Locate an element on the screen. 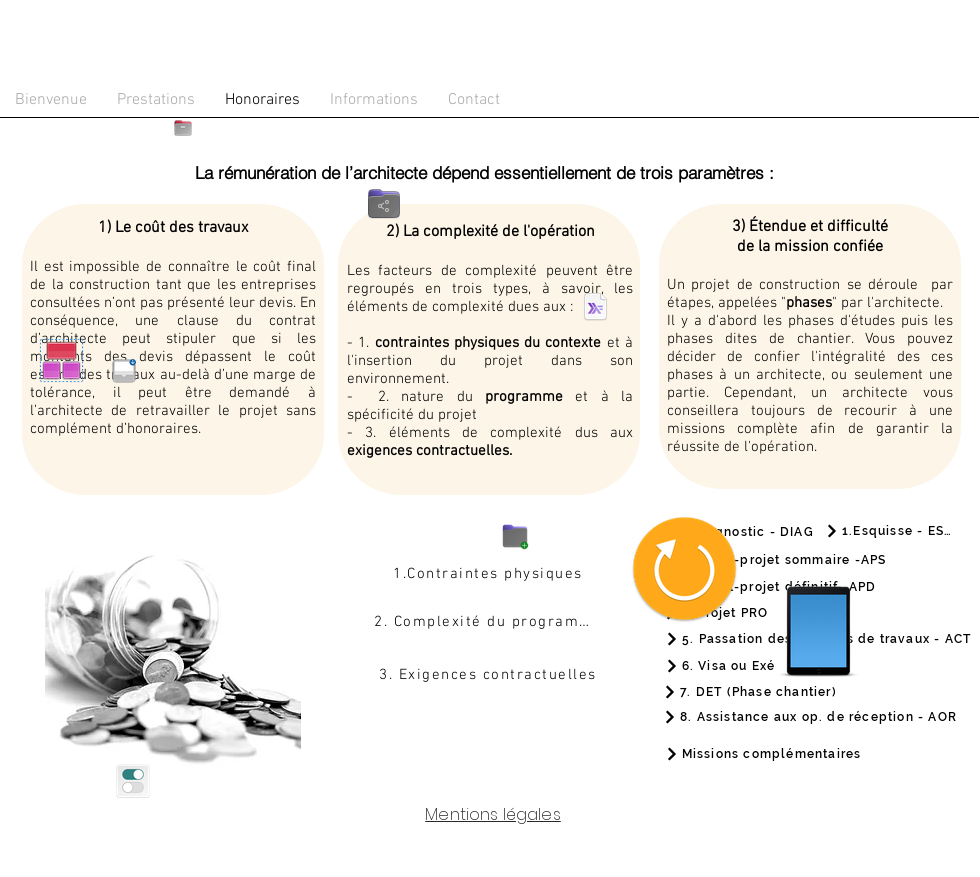  create a new folder is located at coordinates (515, 536).